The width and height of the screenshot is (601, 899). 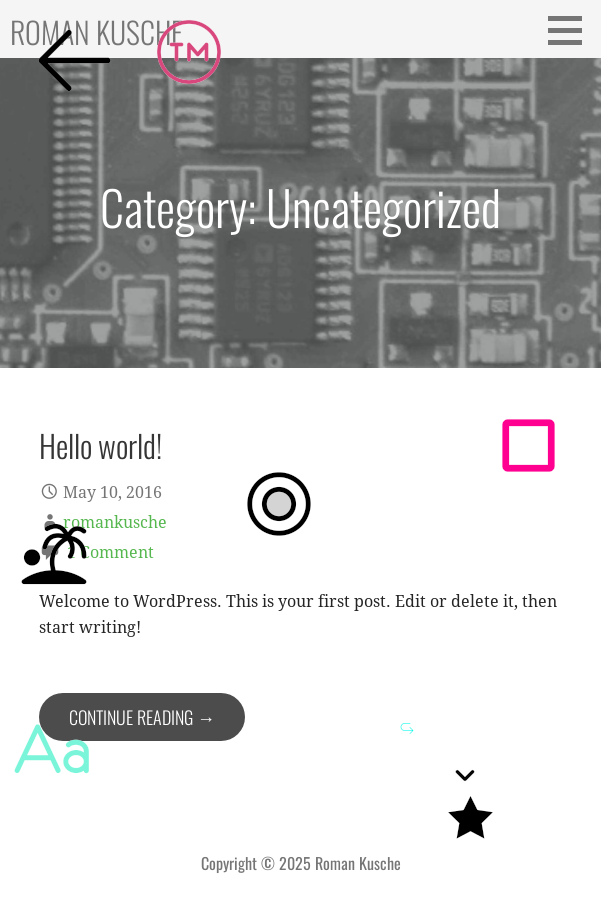 I want to click on view tropical or vacation-related content, so click(x=54, y=554).